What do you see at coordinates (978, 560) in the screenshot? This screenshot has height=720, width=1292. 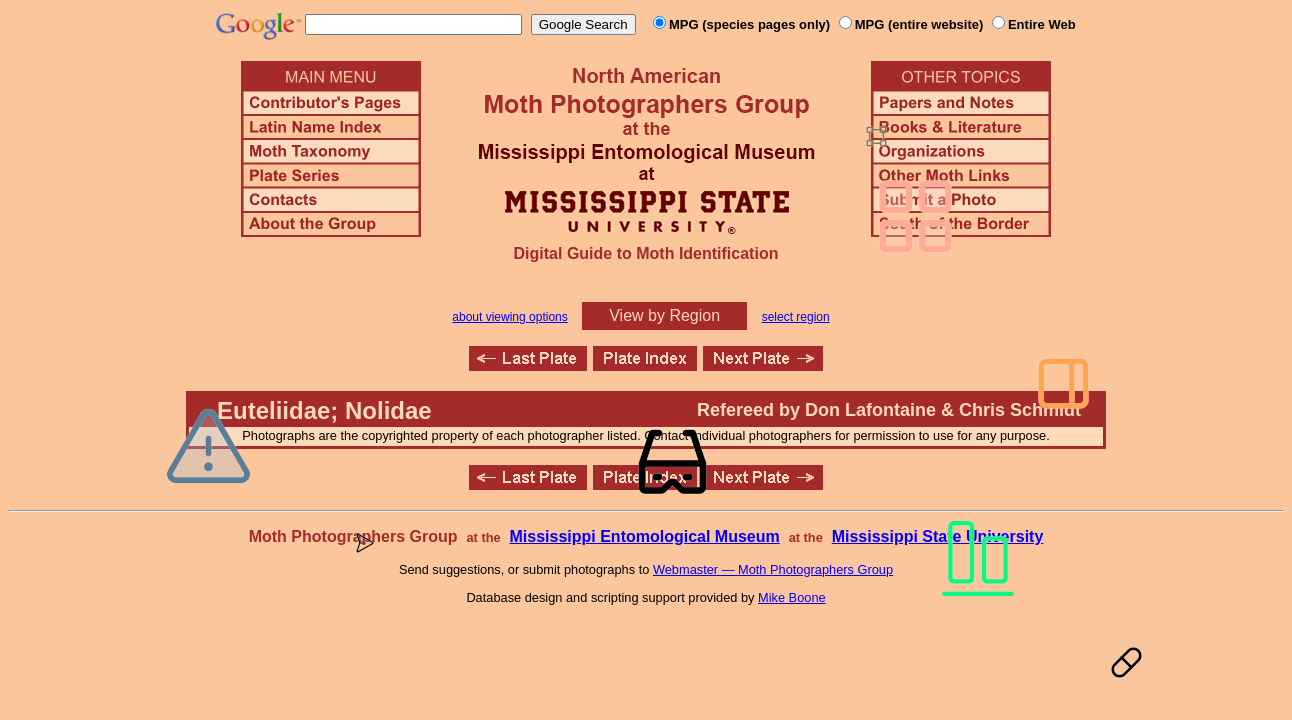 I see `align selected objects to the bottom edge` at bounding box center [978, 560].